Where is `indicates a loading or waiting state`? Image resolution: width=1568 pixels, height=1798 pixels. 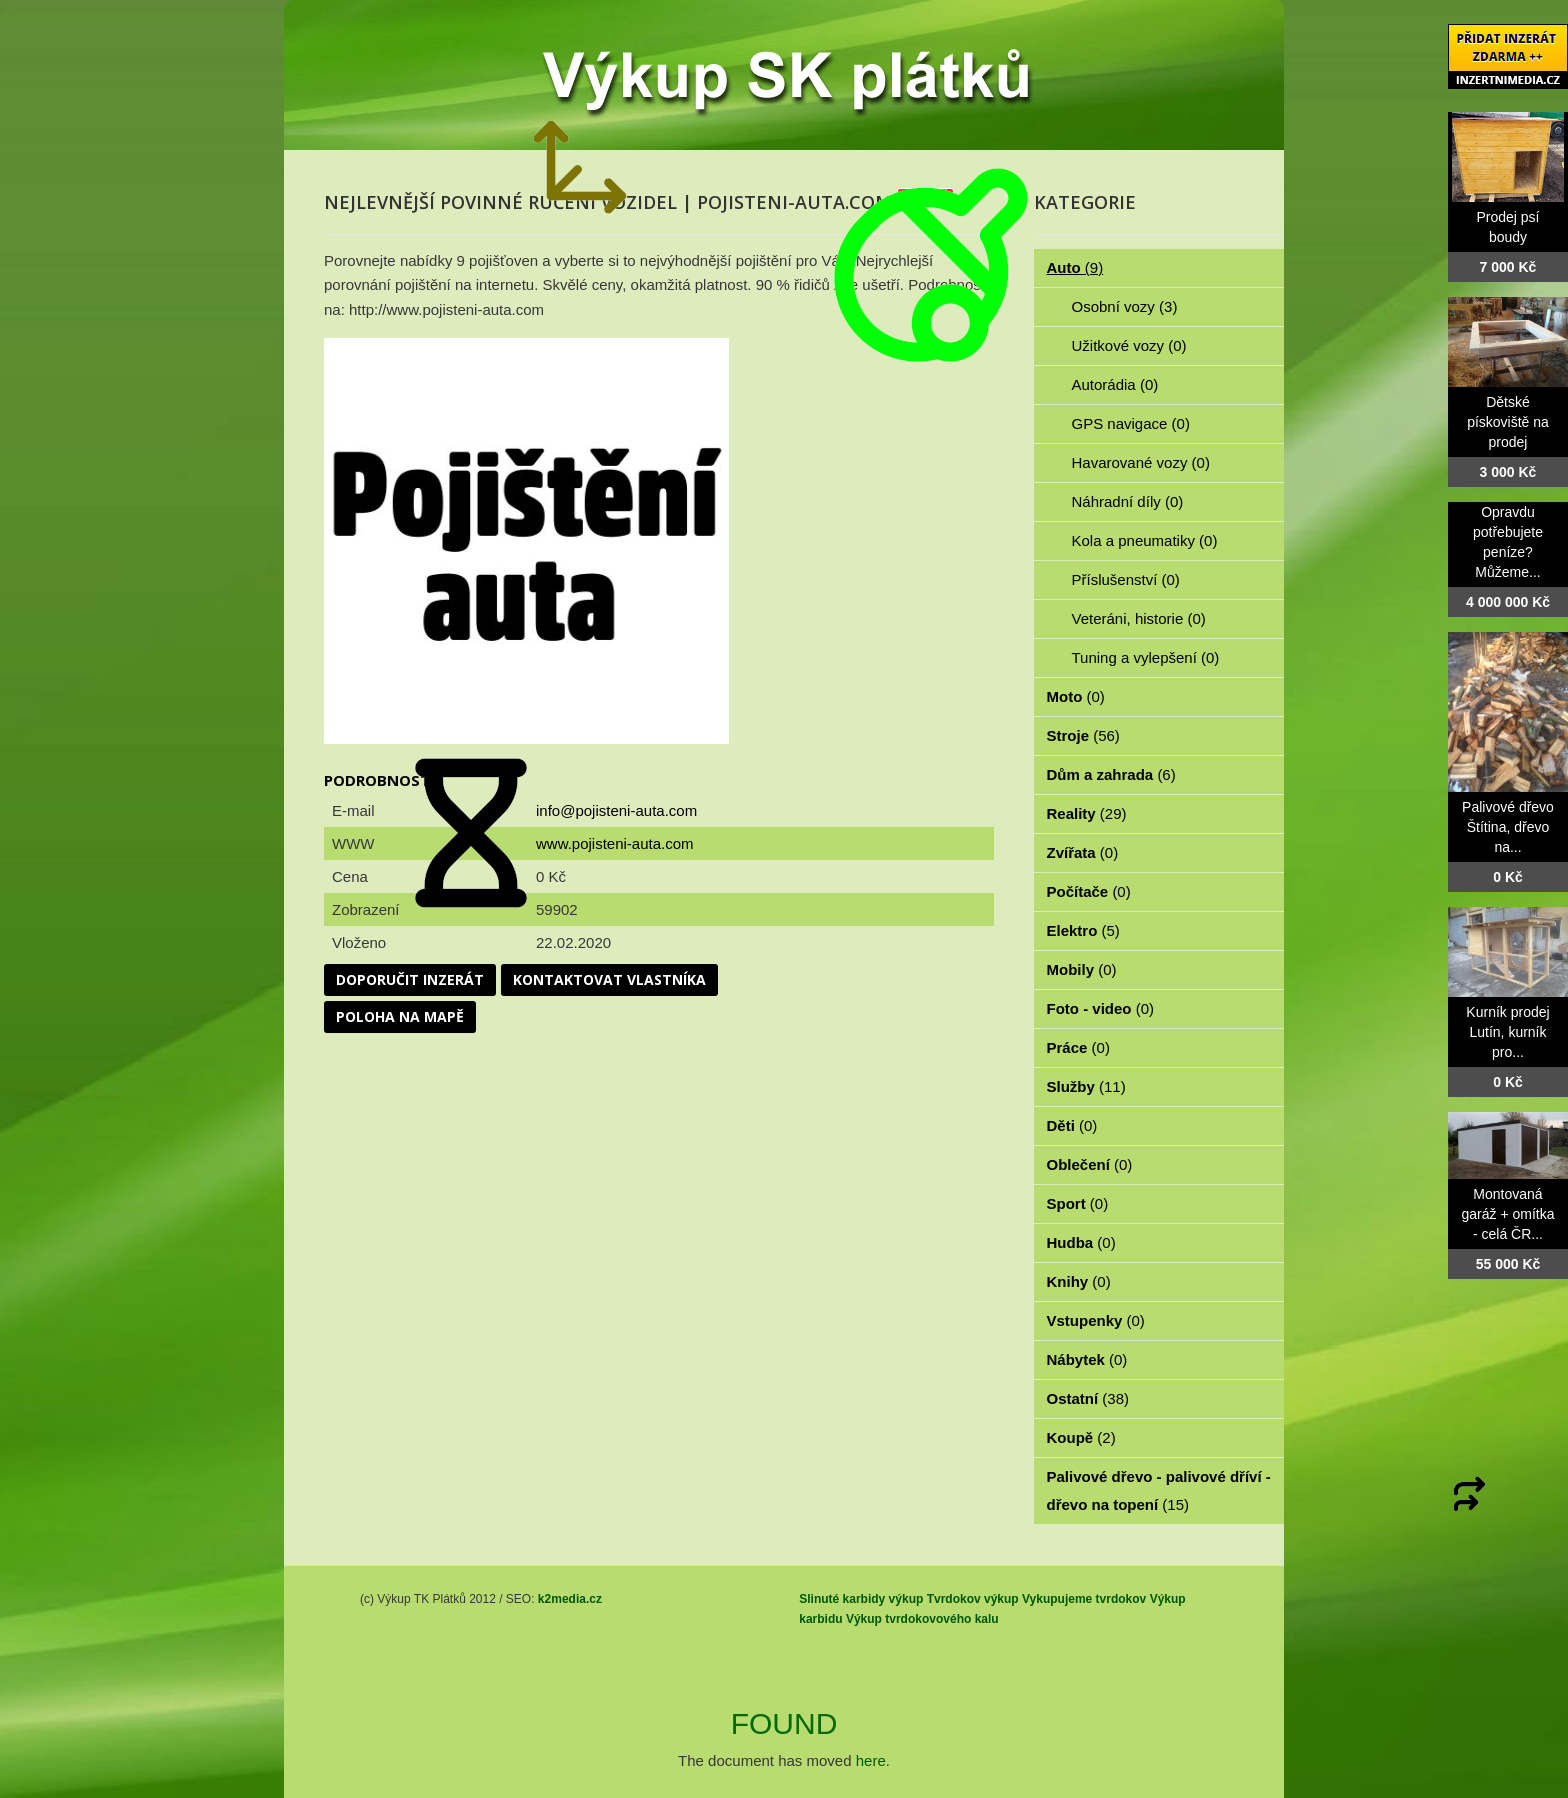 indicates a loading or waiting state is located at coordinates (471, 833).